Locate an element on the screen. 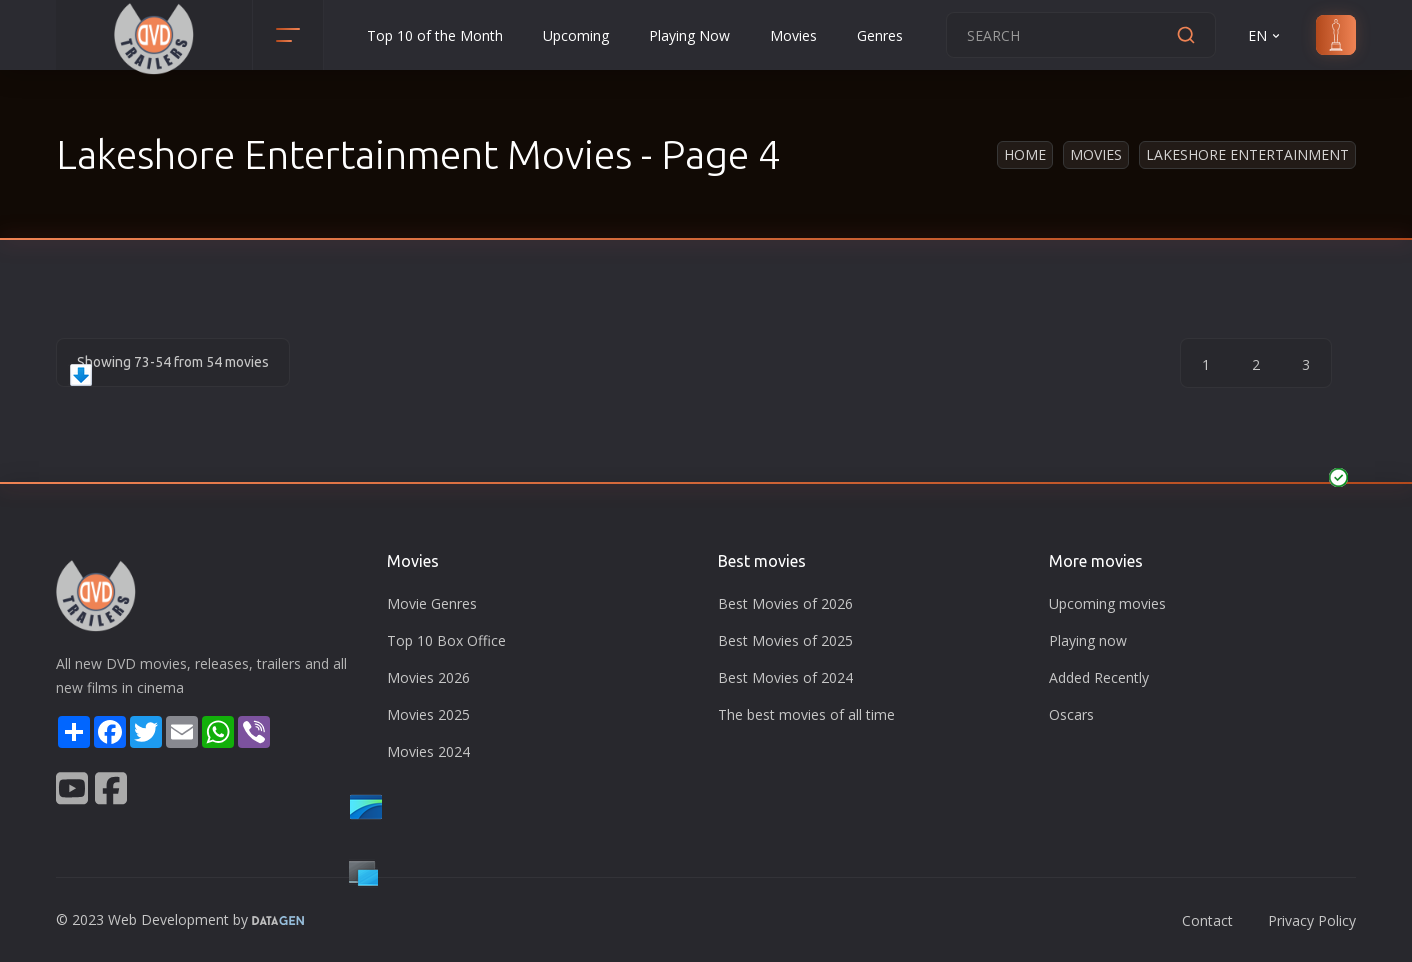 This screenshot has height=962, width=1412. launch emulator application is located at coordinates (363, 873).